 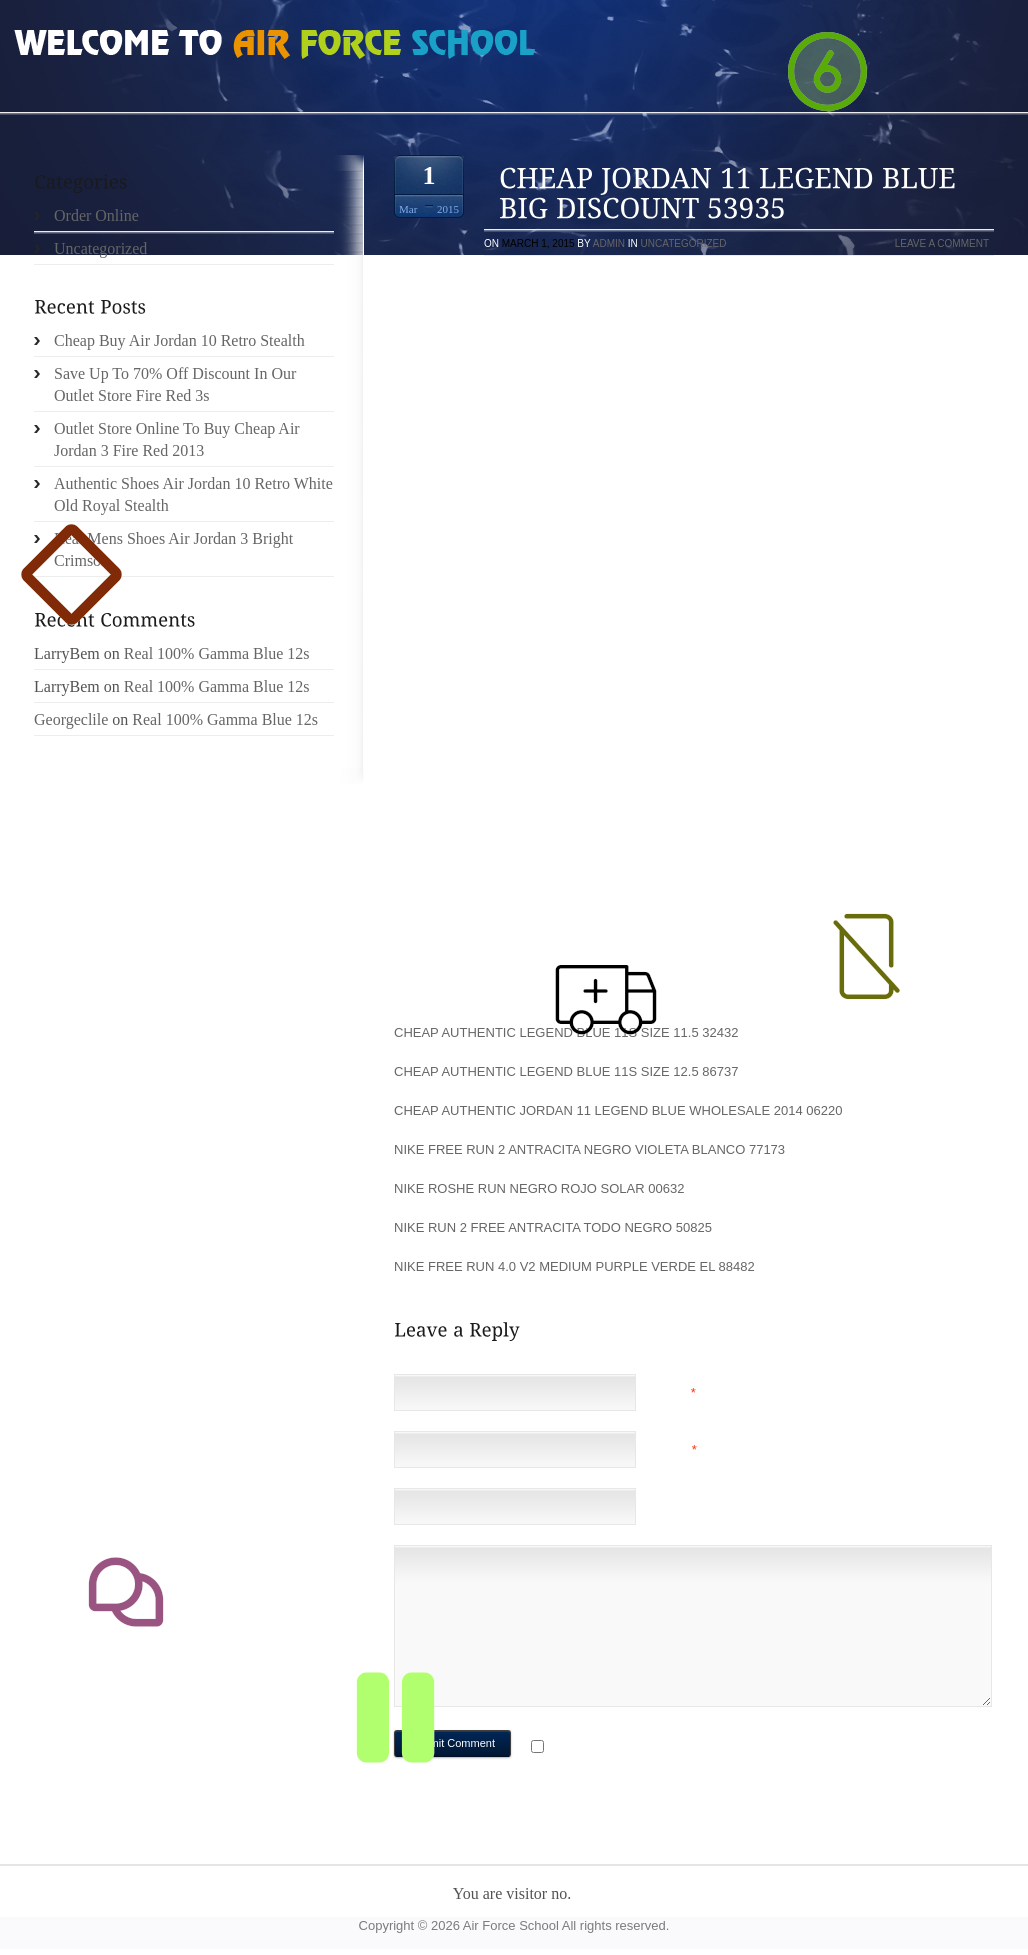 What do you see at coordinates (126, 1592) in the screenshot?
I see `open chat or messaging` at bounding box center [126, 1592].